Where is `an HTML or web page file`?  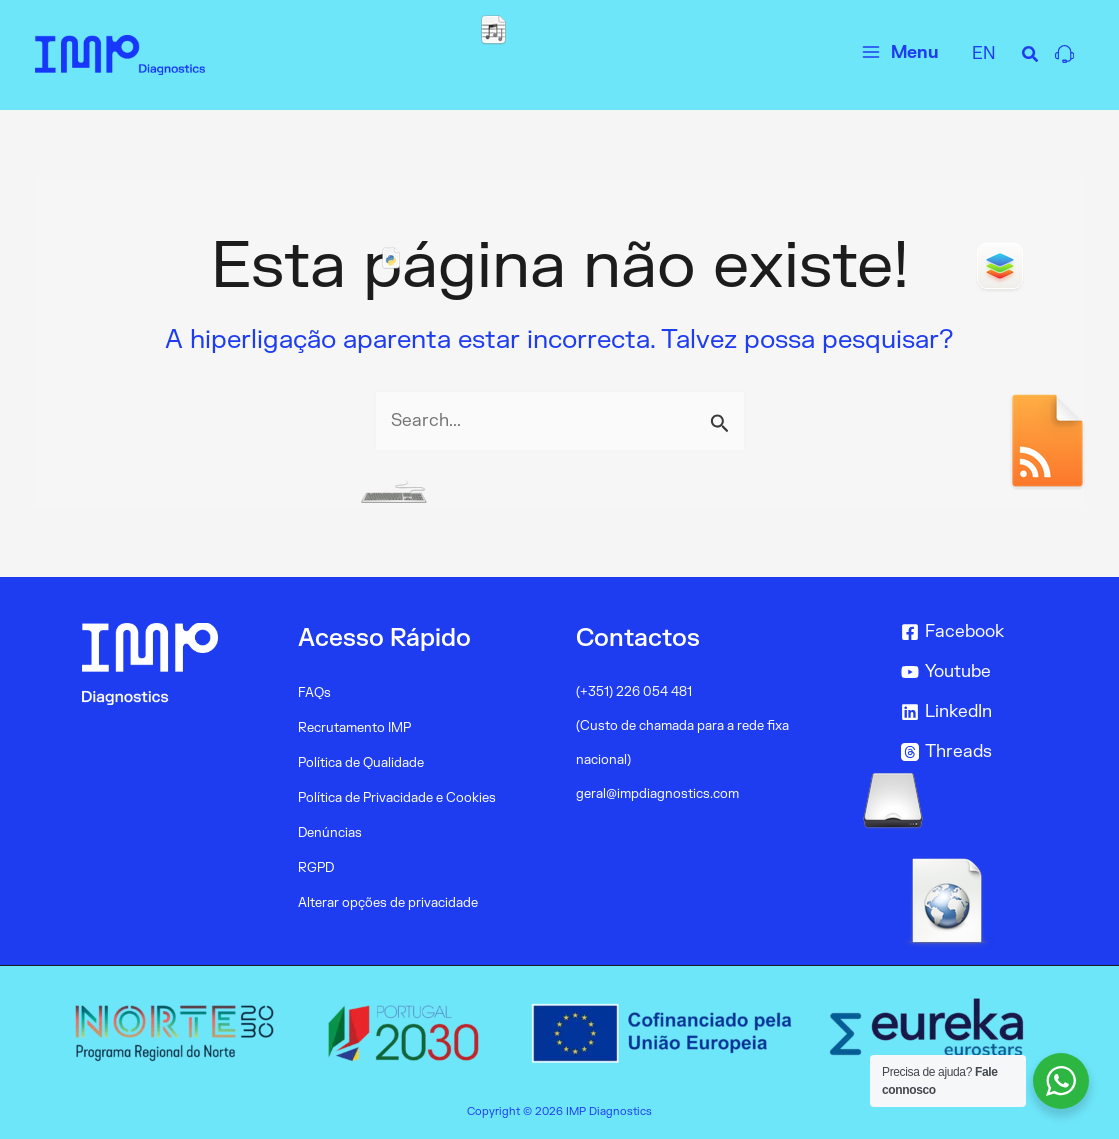 an HTML or web page file is located at coordinates (948, 900).